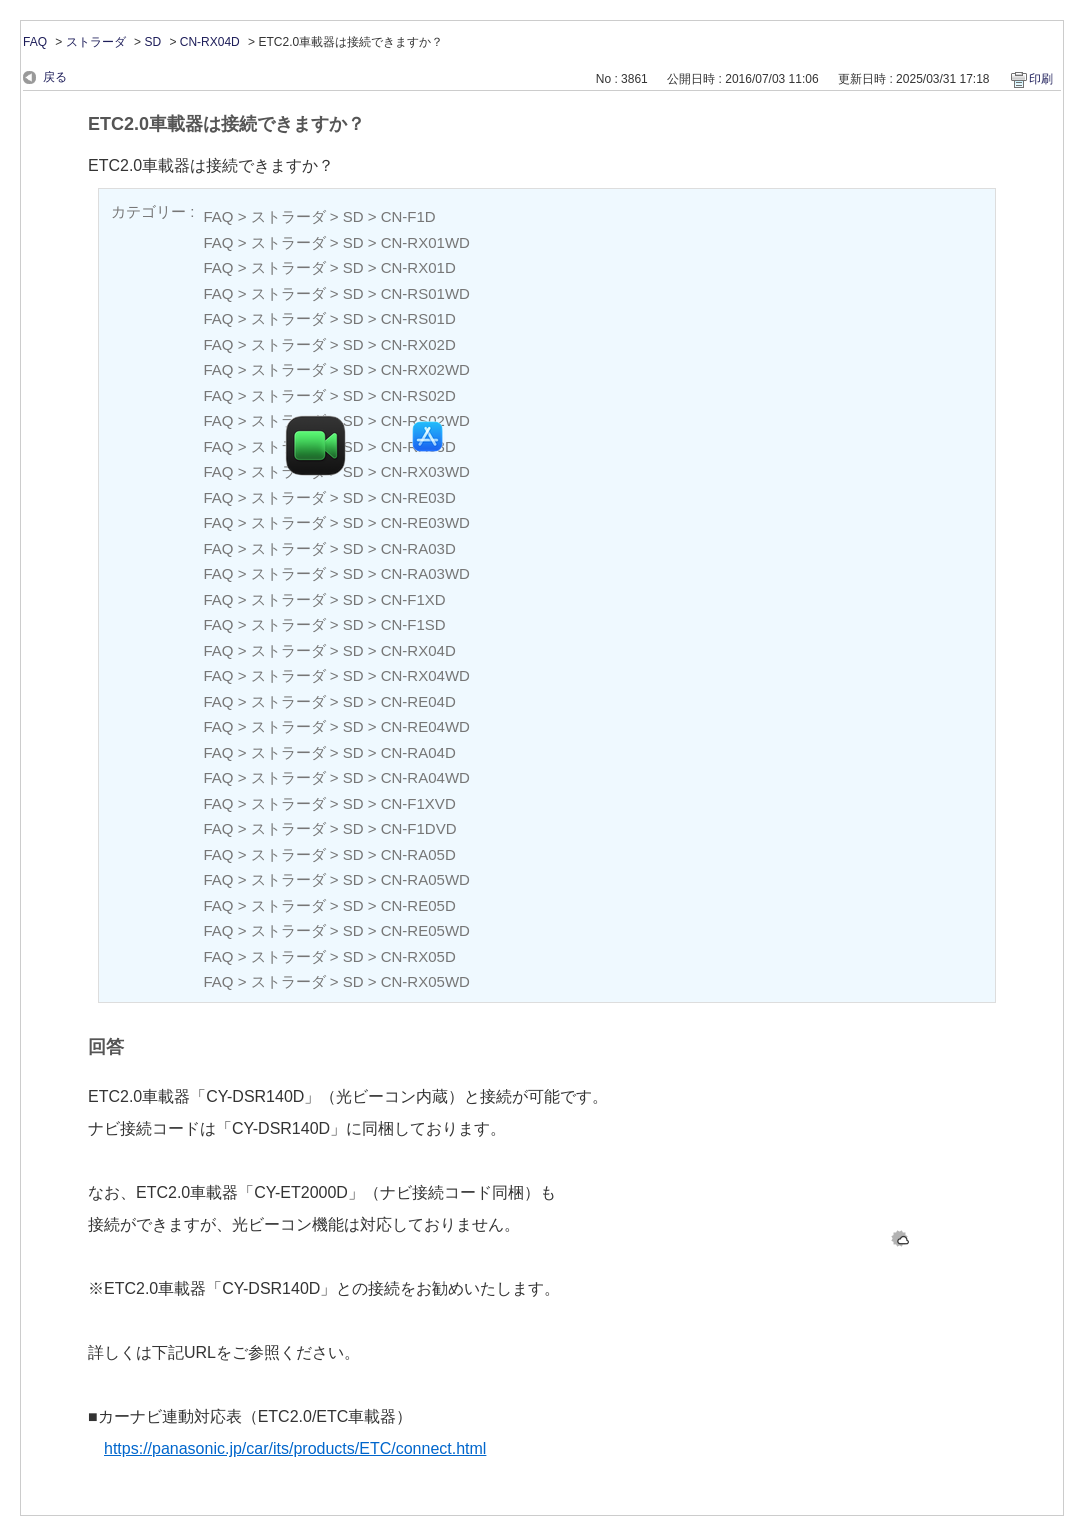 The width and height of the screenshot is (1084, 1536). I want to click on open the App Store to browse and download apps, so click(427, 436).